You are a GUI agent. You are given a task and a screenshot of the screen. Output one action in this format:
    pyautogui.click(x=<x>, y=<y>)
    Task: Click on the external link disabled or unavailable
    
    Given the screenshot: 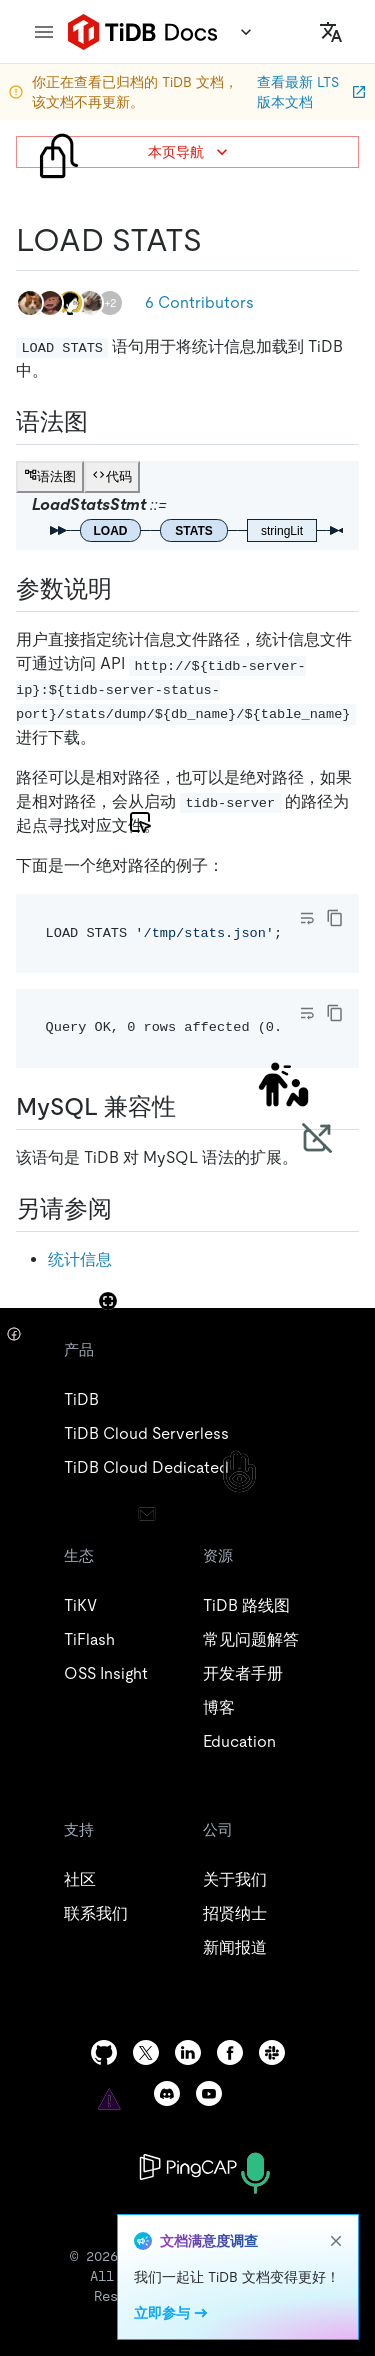 What is the action you would take?
    pyautogui.click(x=317, y=1138)
    